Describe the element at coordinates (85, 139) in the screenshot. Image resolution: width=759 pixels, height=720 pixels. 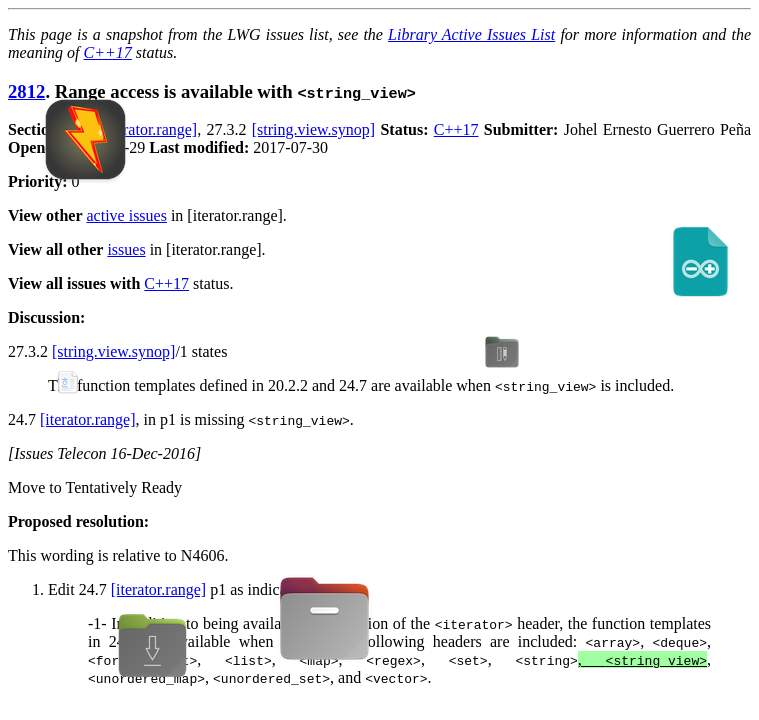
I see `launch rvgl racing game` at that location.